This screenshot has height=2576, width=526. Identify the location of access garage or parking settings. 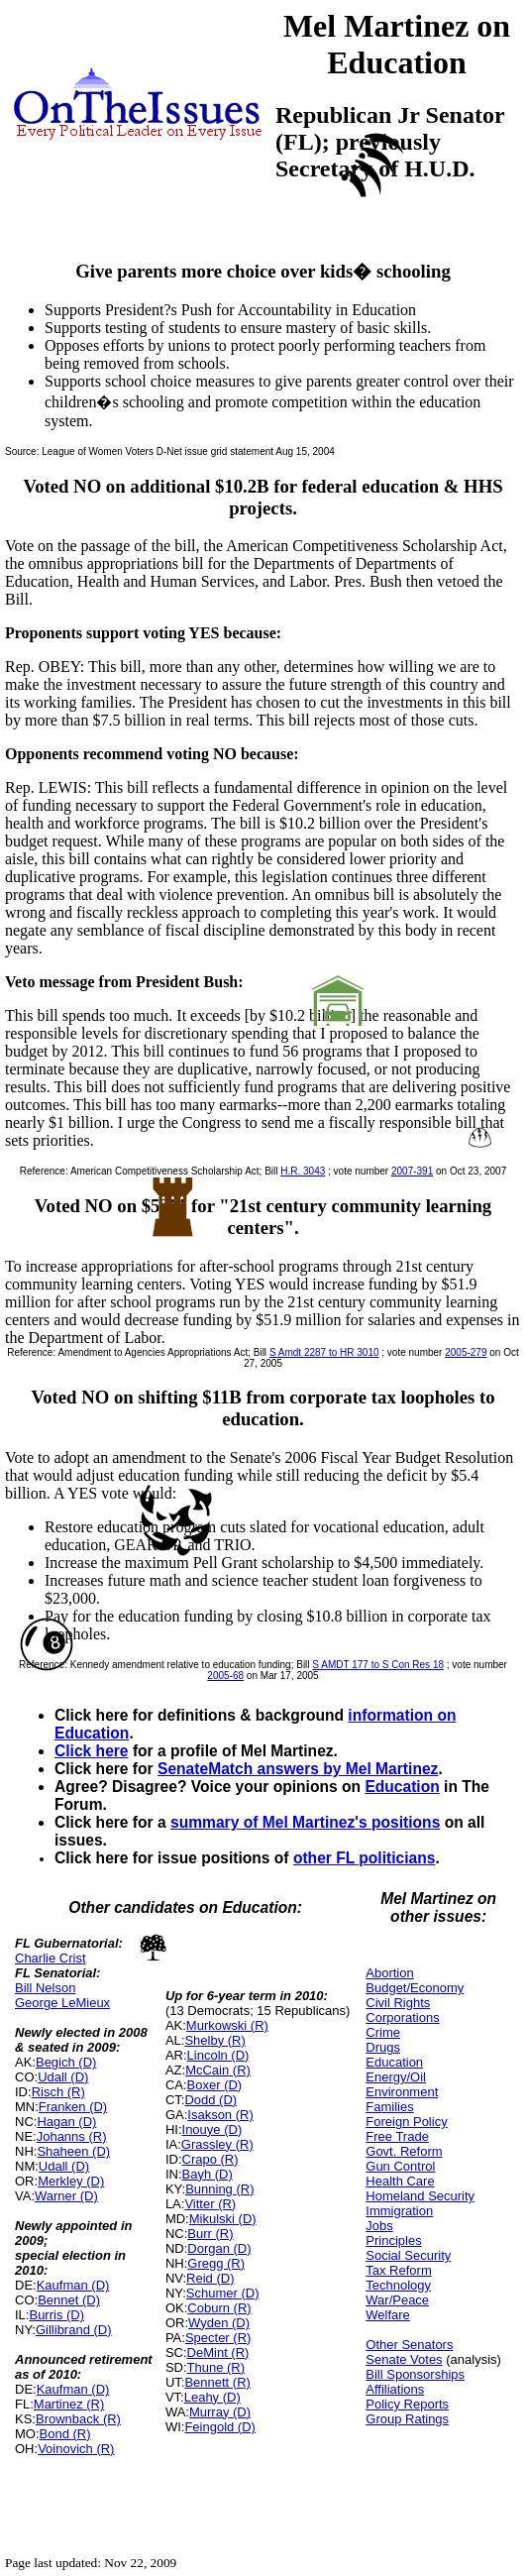
(338, 999).